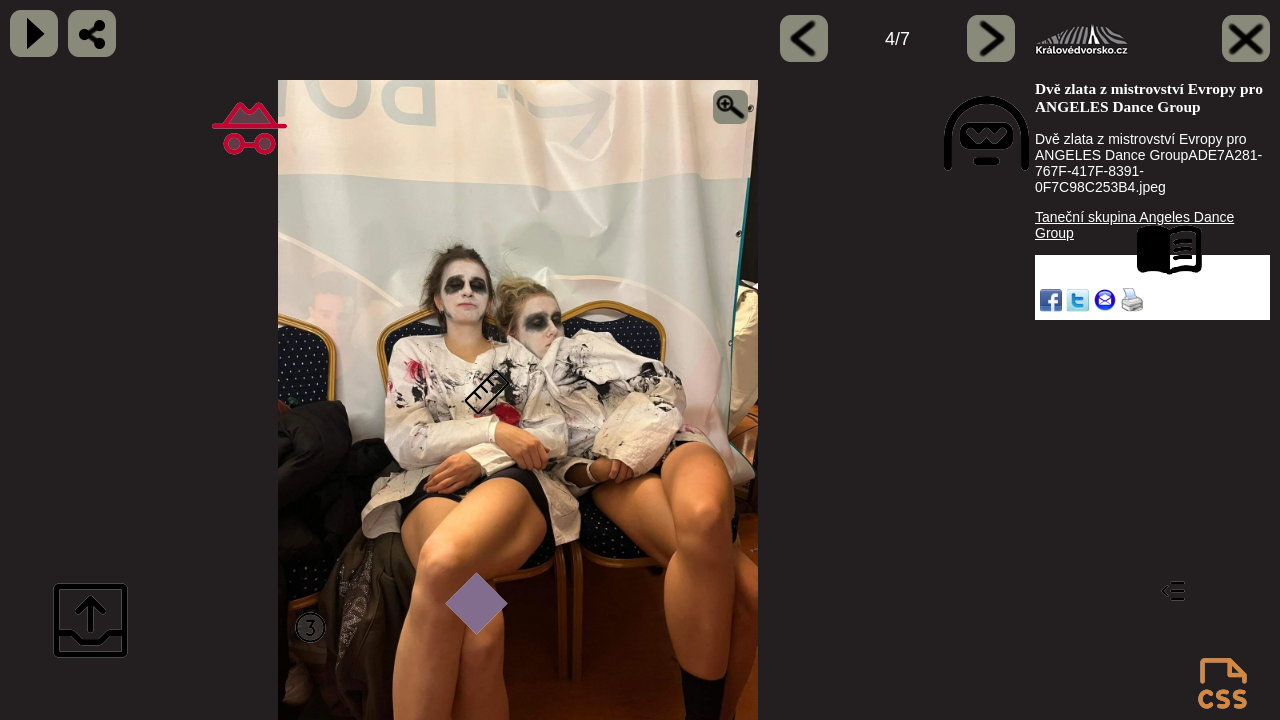 The image size is (1280, 720). I want to click on access GitHub's Hubot automation bot, so click(986, 138).